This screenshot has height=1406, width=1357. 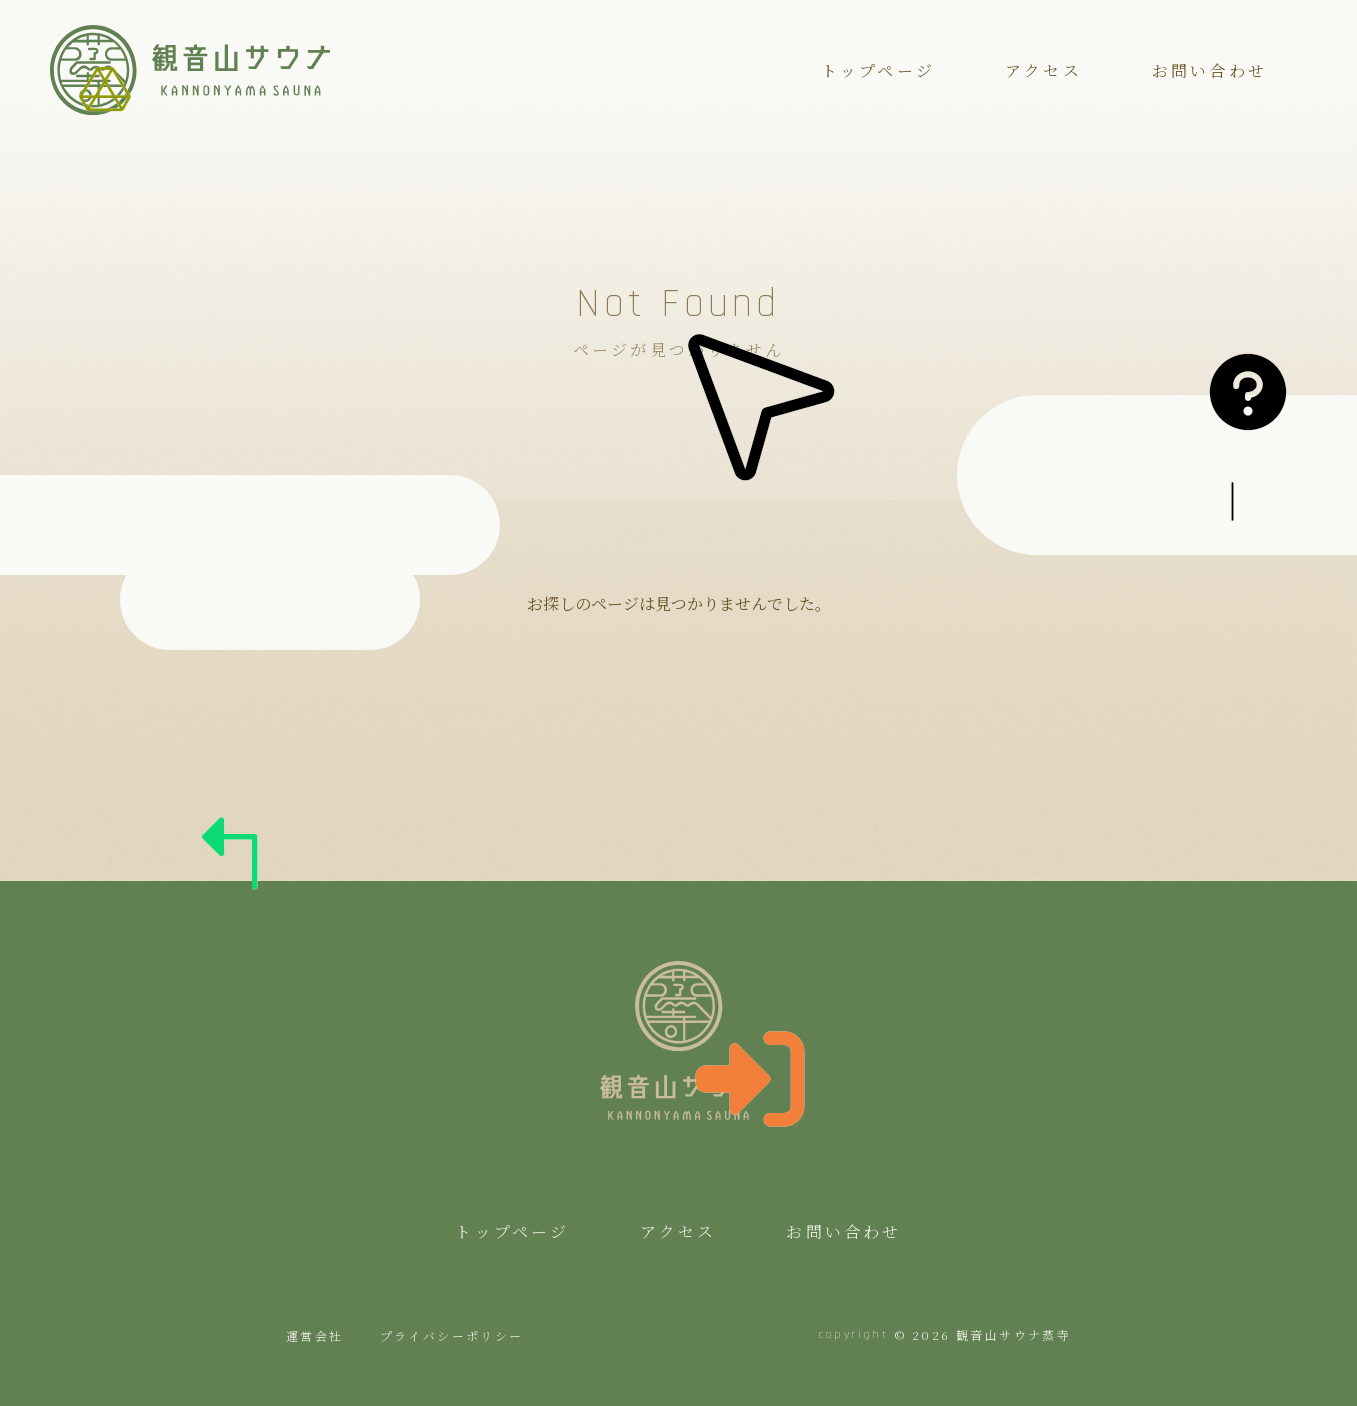 What do you see at coordinates (750, 1079) in the screenshot?
I see `log in to your account` at bounding box center [750, 1079].